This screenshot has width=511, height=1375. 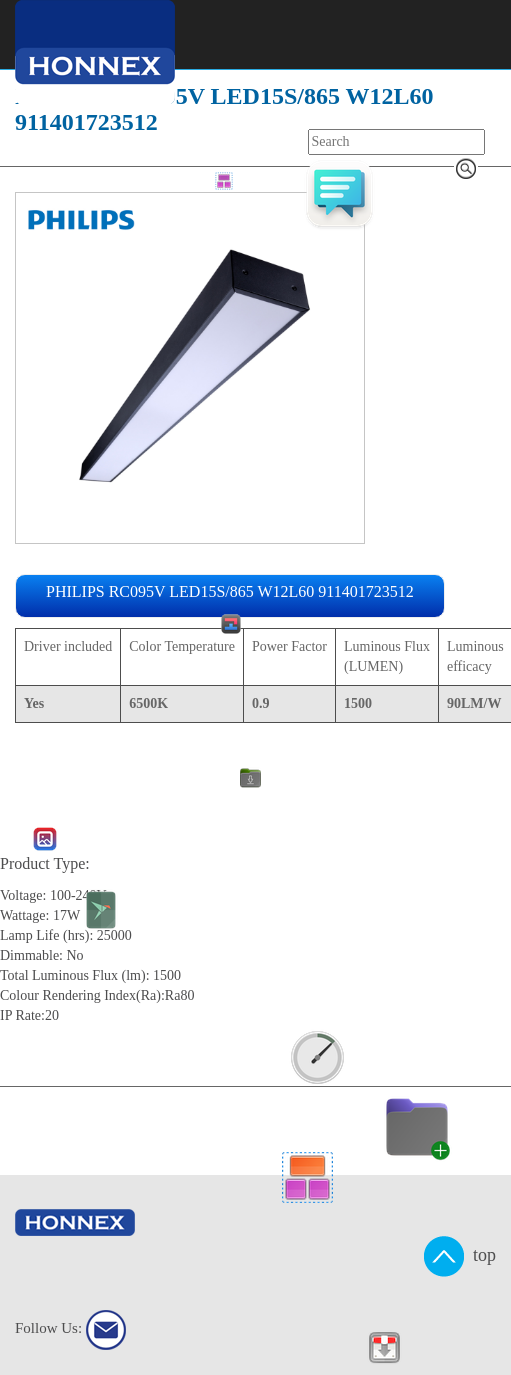 I want to click on select all items in the current view, so click(x=307, y=1177).